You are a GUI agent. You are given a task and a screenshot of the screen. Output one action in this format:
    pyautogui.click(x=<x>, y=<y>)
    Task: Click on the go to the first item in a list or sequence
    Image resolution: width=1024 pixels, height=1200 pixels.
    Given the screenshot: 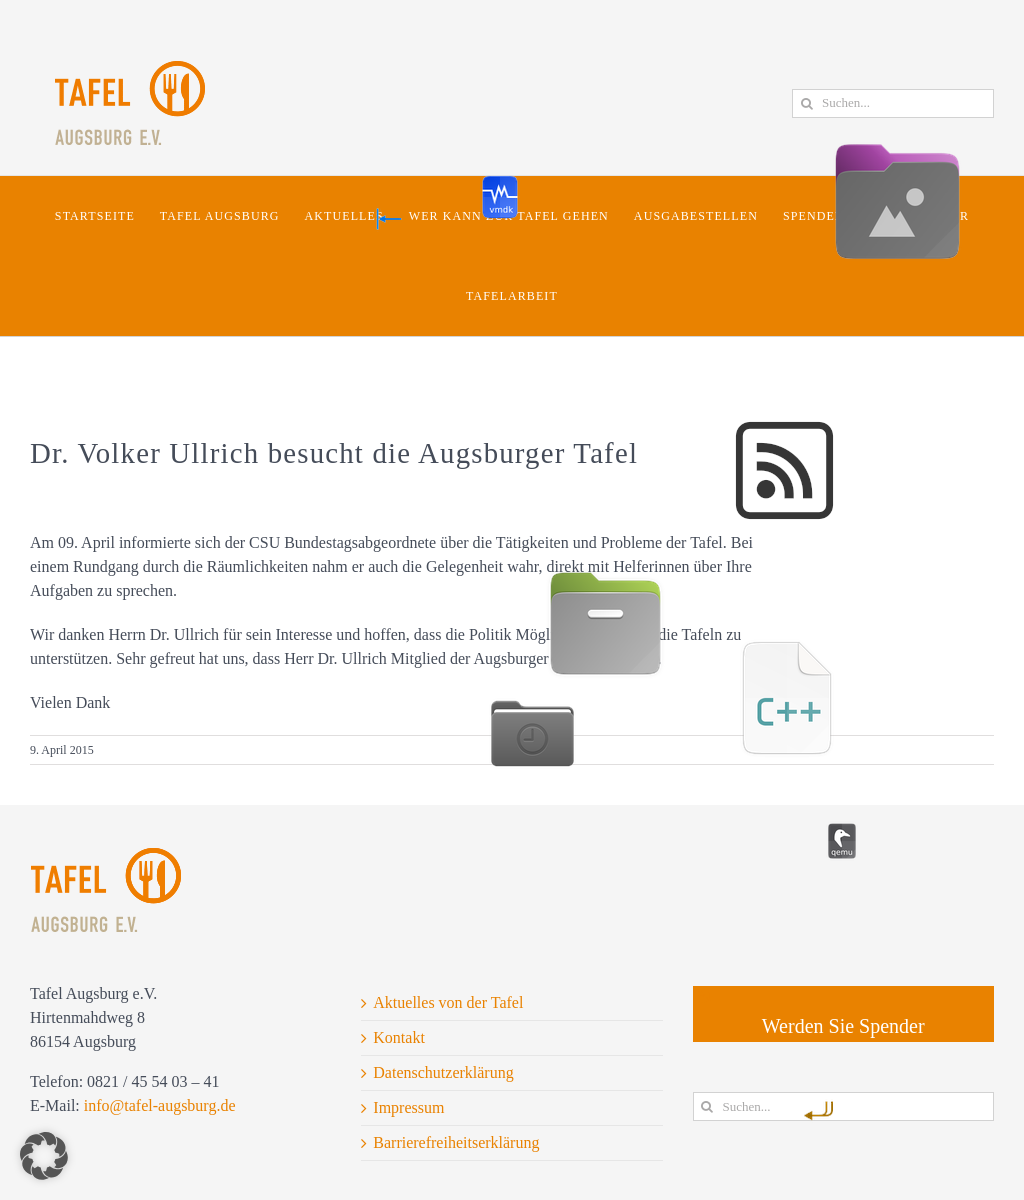 What is the action you would take?
    pyautogui.click(x=389, y=219)
    